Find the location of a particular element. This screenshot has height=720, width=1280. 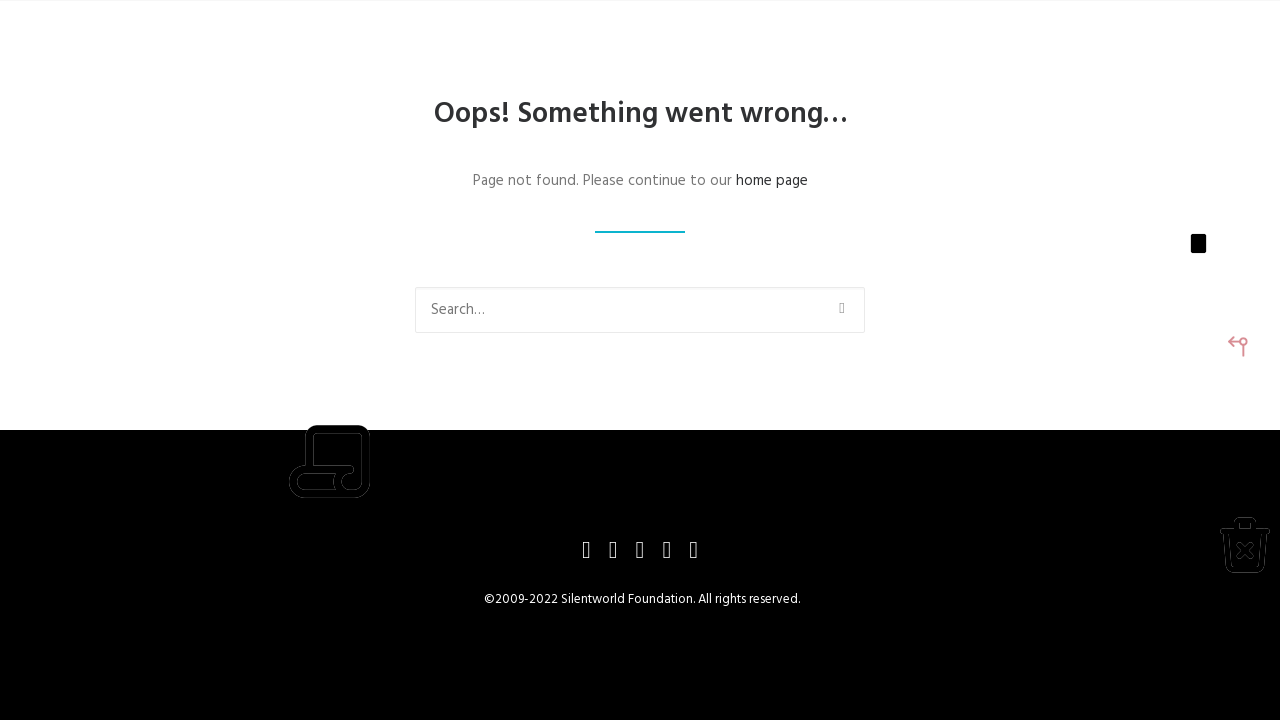

switch to single column layout is located at coordinates (1198, 243).